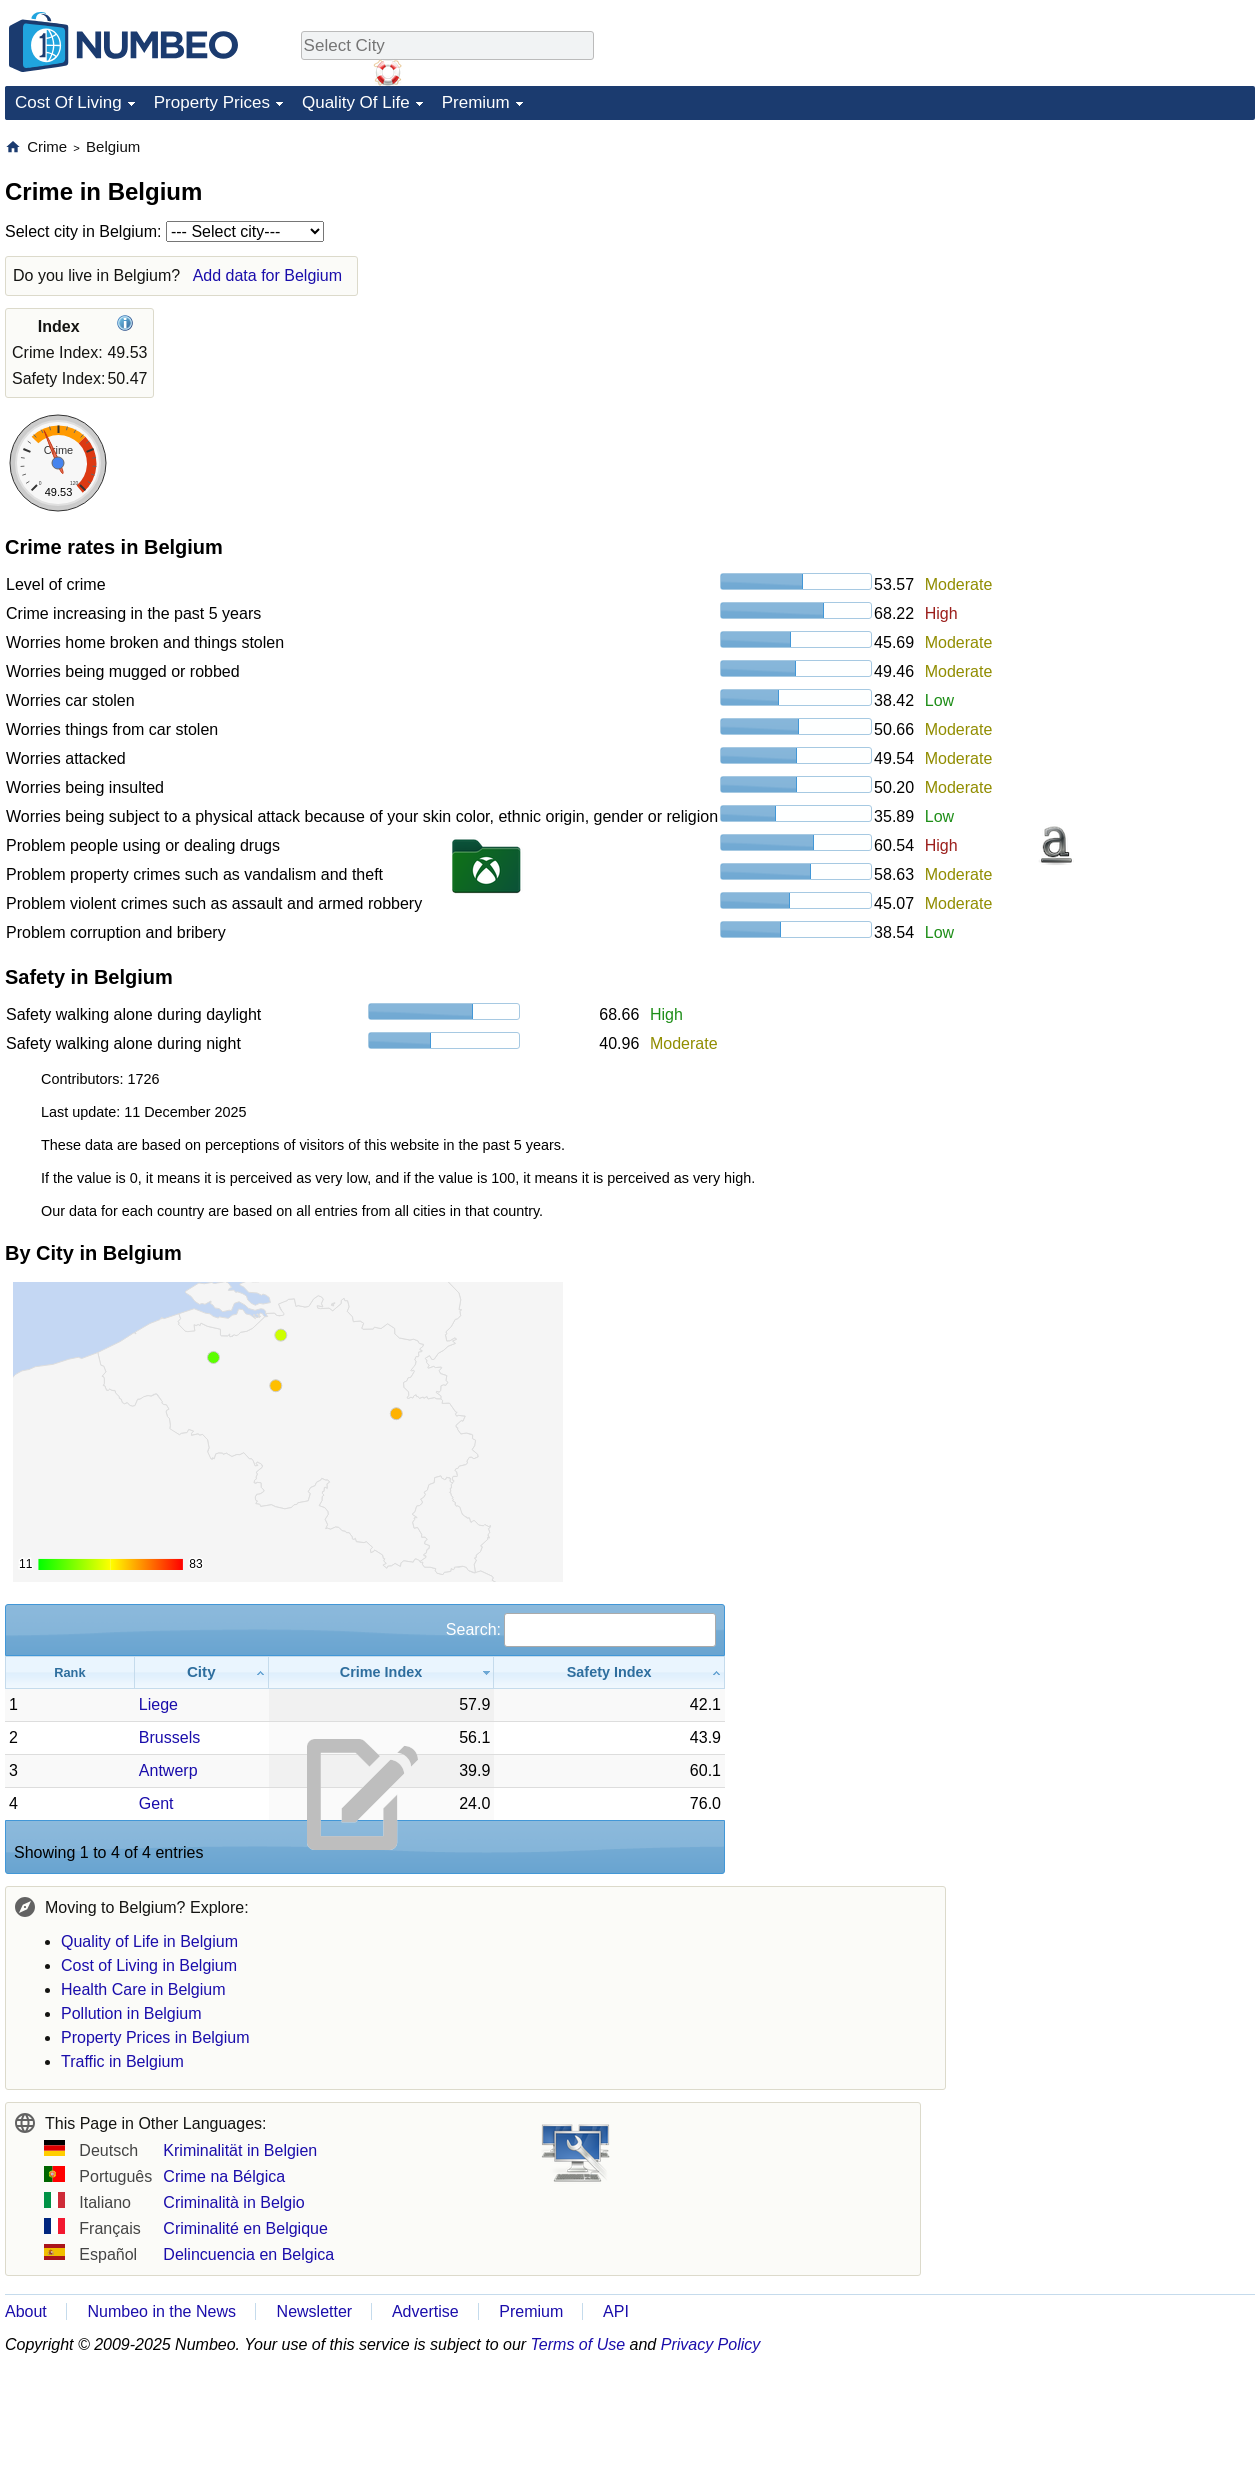 The image size is (1260, 2492). Describe the element at coordinates (575, 2152) in the screenshot. I see `access network and connection settings` at that location.